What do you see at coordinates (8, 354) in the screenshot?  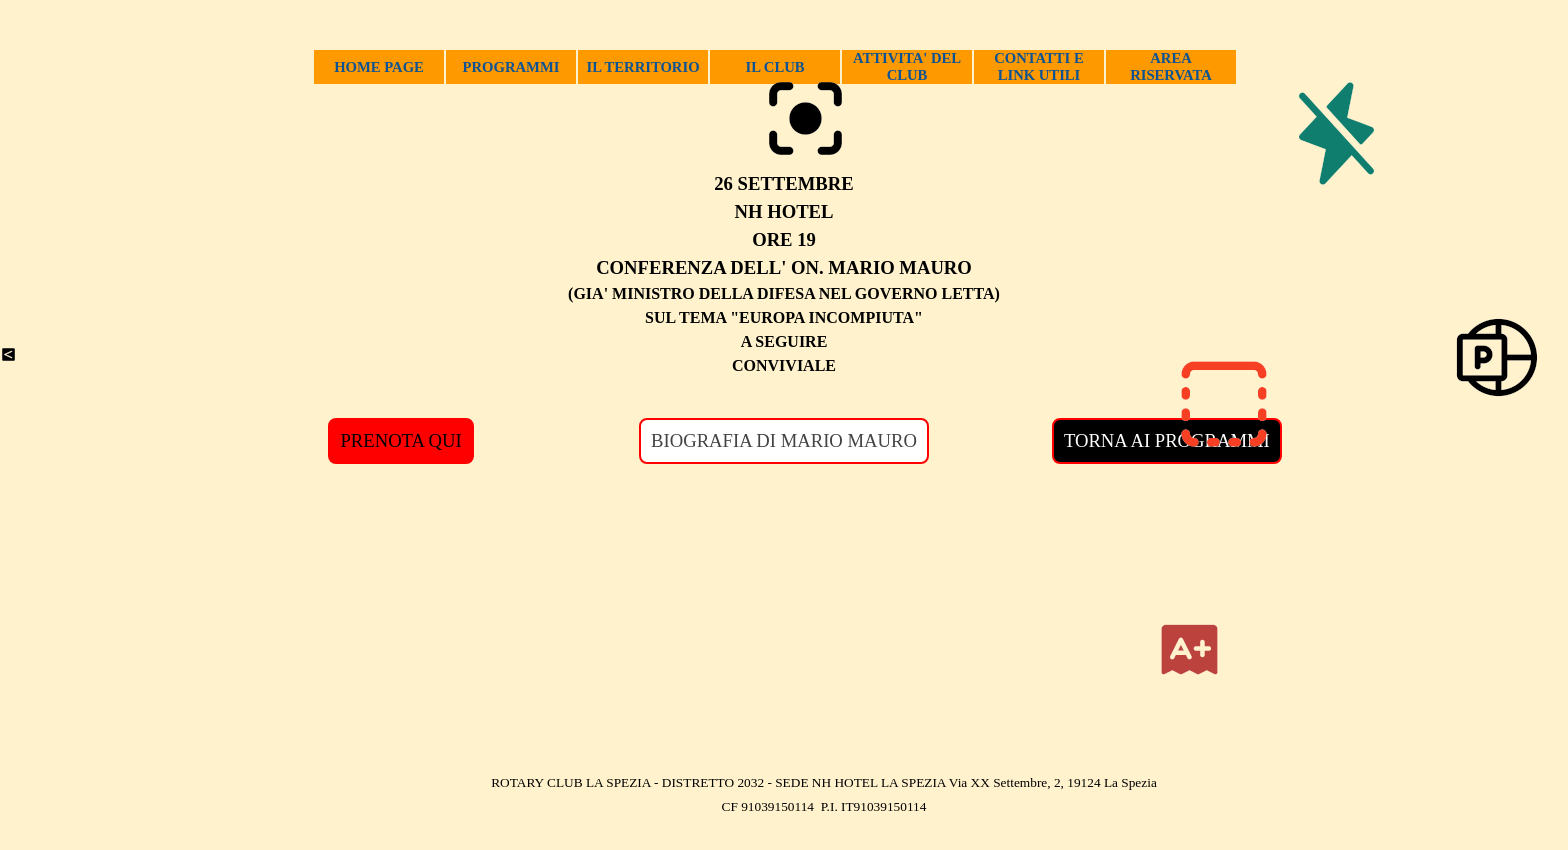 I see `navigate to previous item or page` at bounding box center [8, 354].